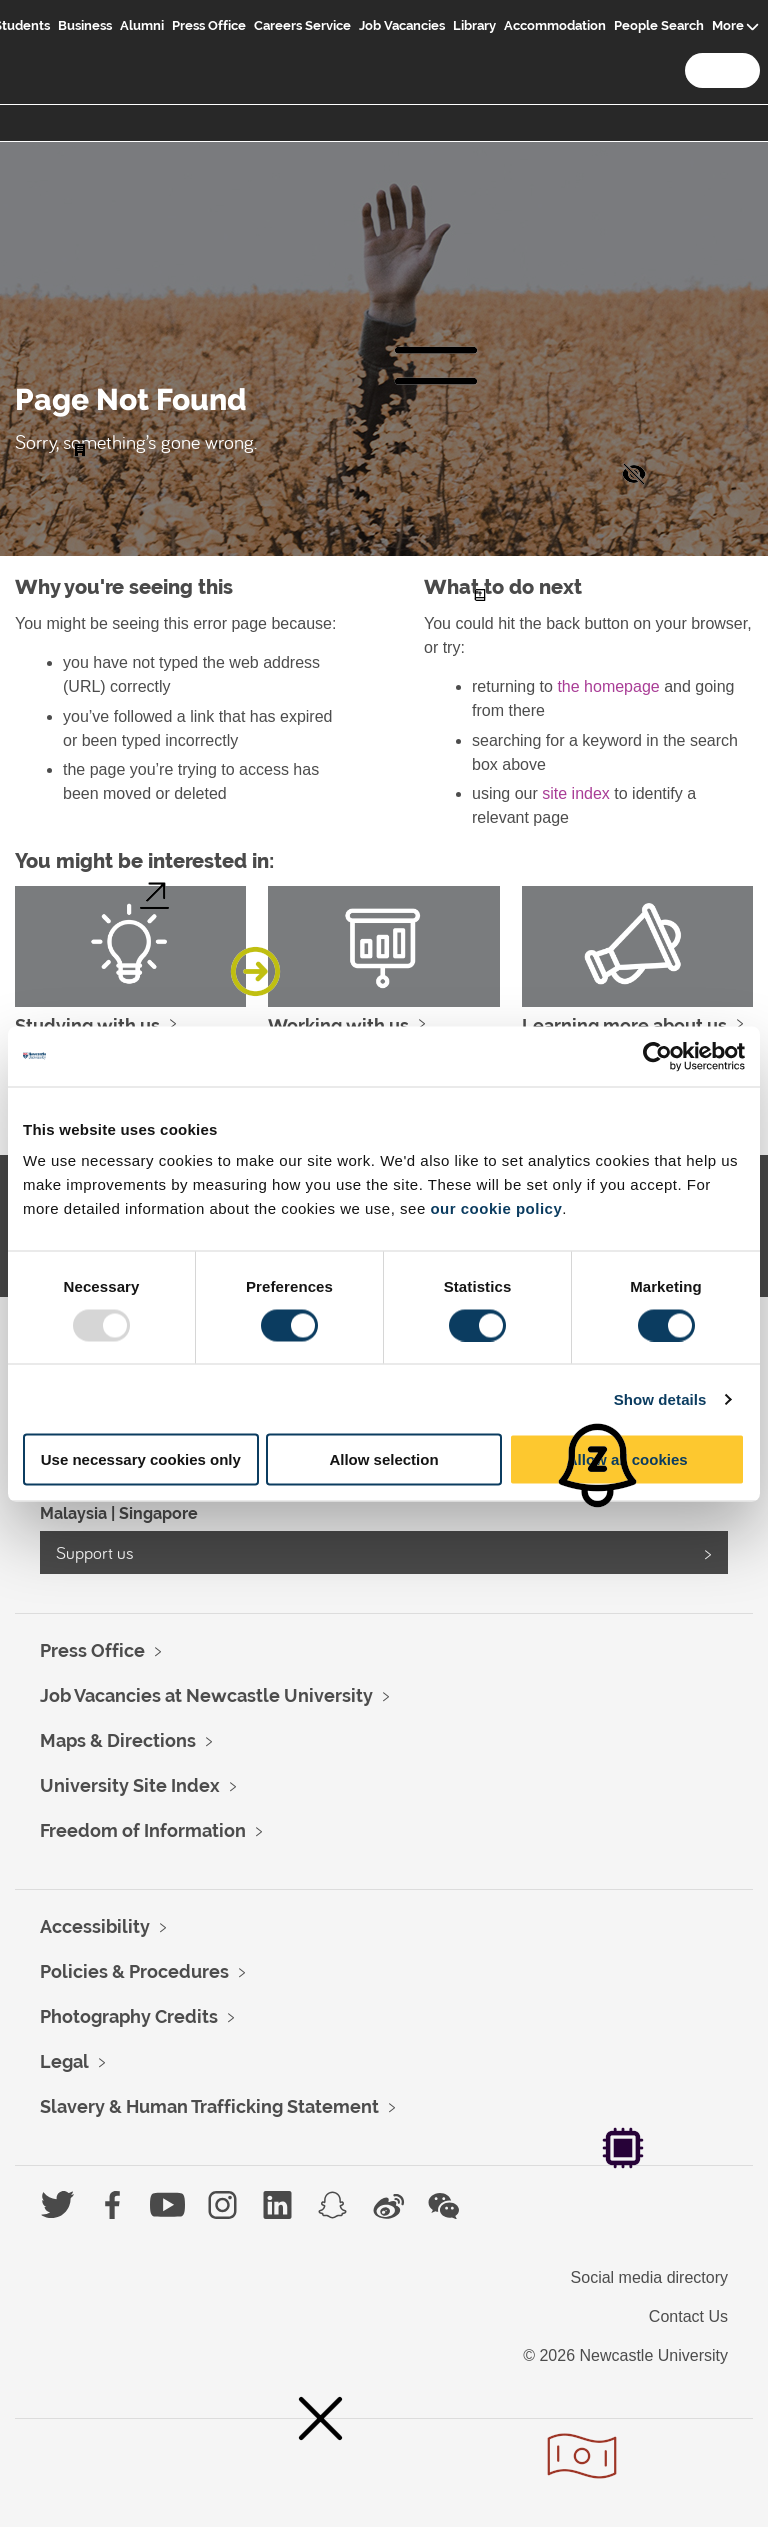 The image size is (768, 2527). Describe the element at coordinates (623, 2148) in the screenshot. I see `view processor or hardware information` at that location.